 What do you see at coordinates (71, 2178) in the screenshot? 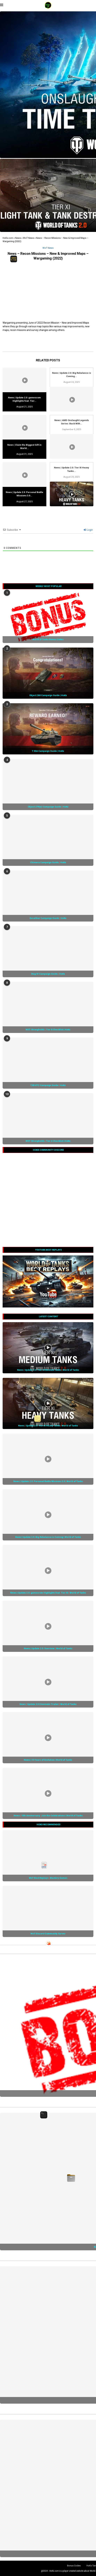
I see `open the file manager` at bounding box center [71, 2178].